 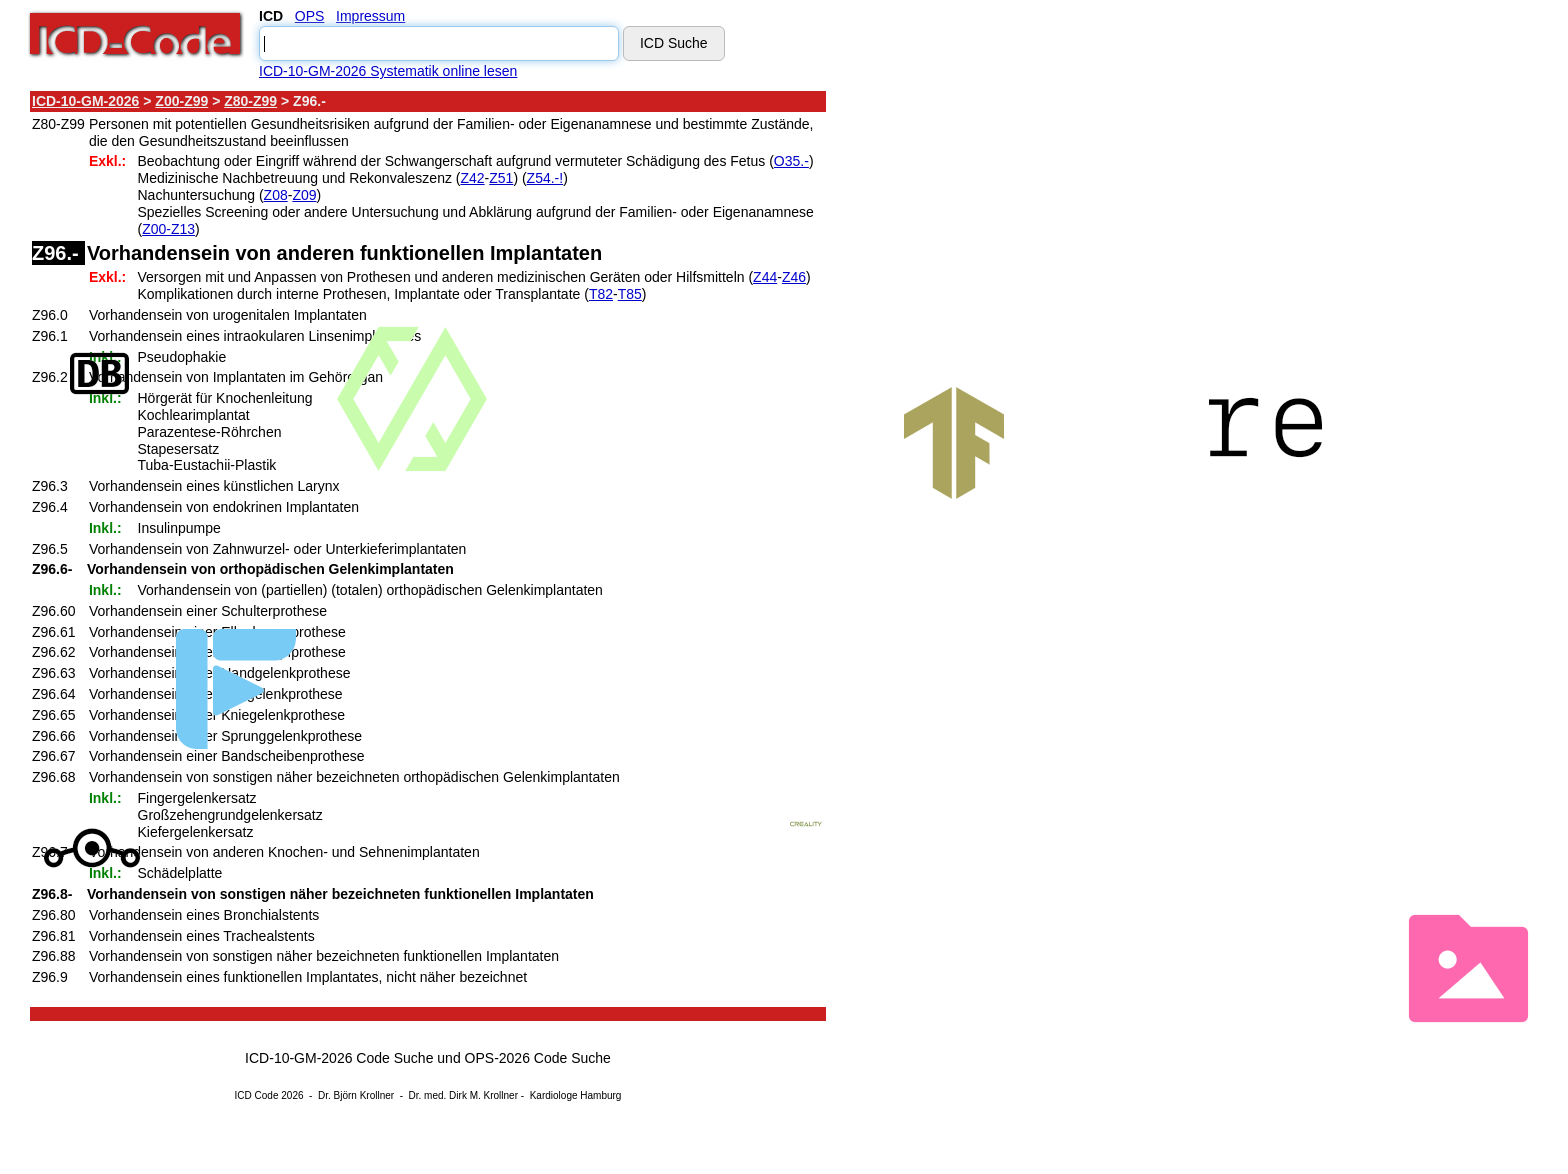 I want to click on TensorFlow machine learning framework logo, so click(x=954, y=443).